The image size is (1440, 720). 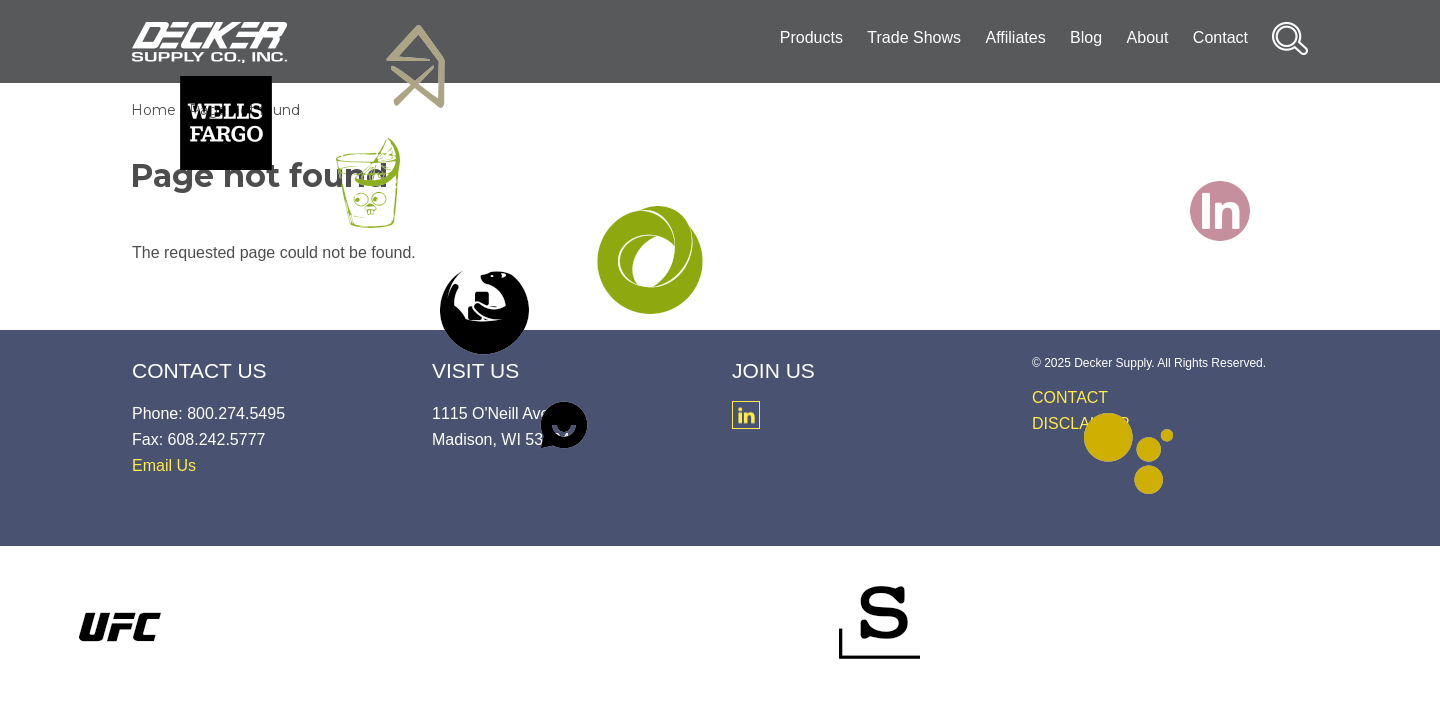 What do you see at coordinates (1220, 211) in the screenshot?
I see `LogMeIn brand logo` at bounding box center [1220, 211].